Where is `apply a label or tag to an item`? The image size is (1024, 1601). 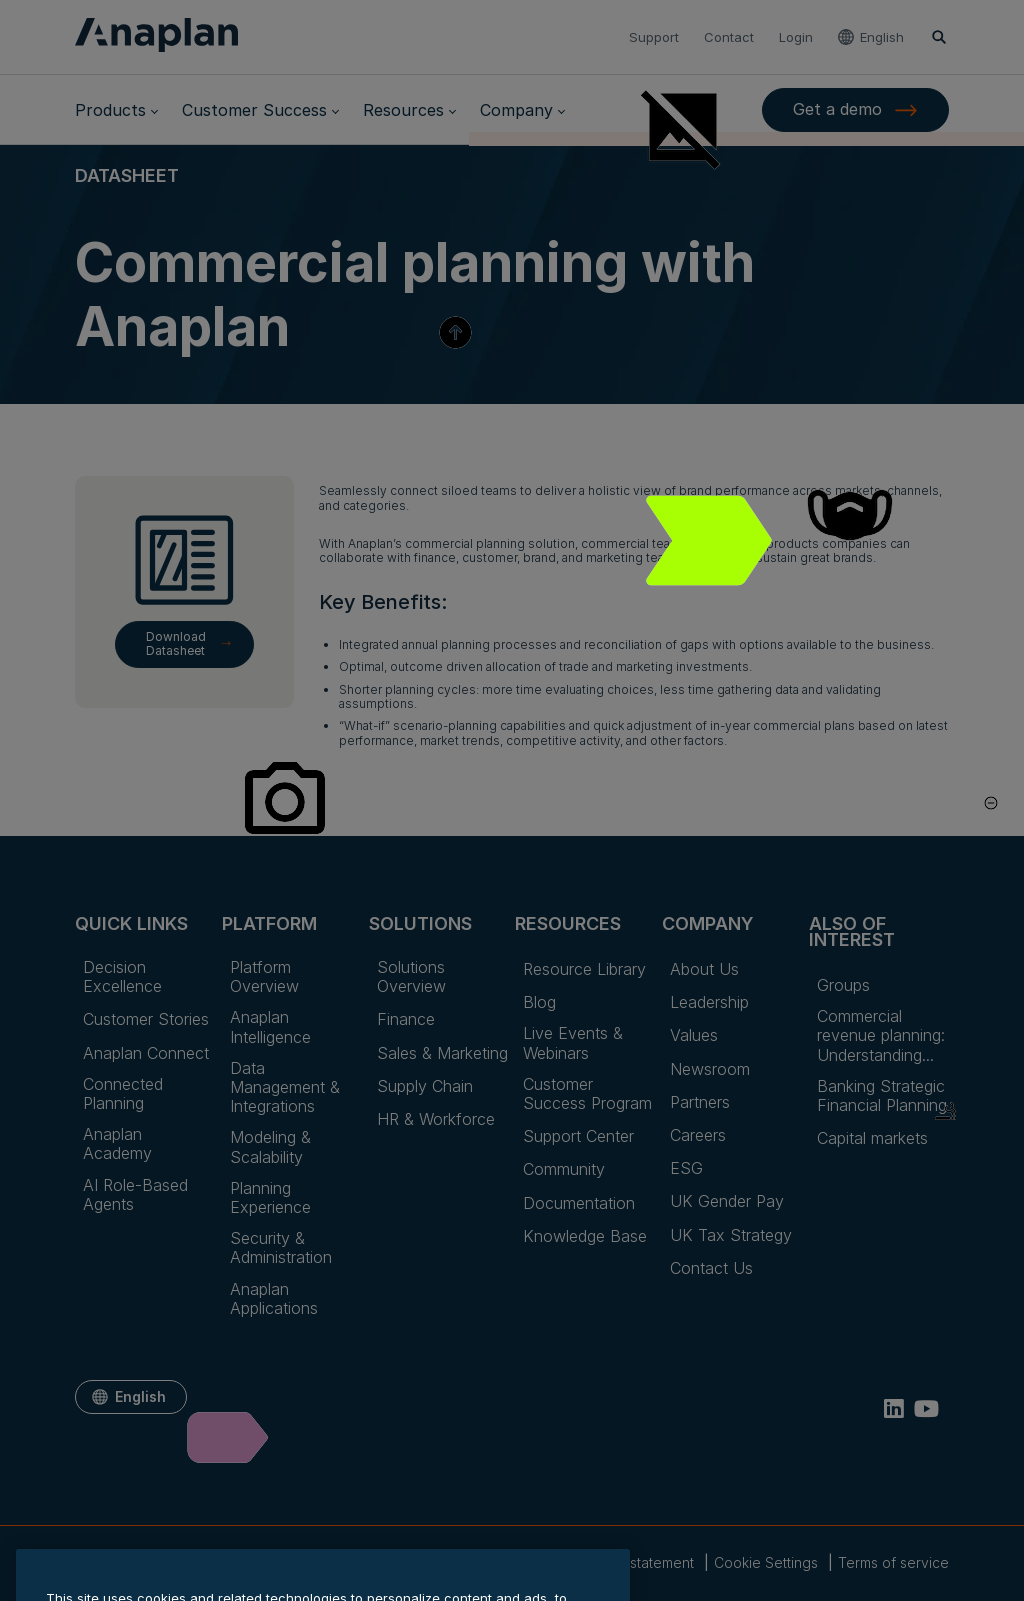 apply a label or tag to an item is located at coordinates (704, 540).